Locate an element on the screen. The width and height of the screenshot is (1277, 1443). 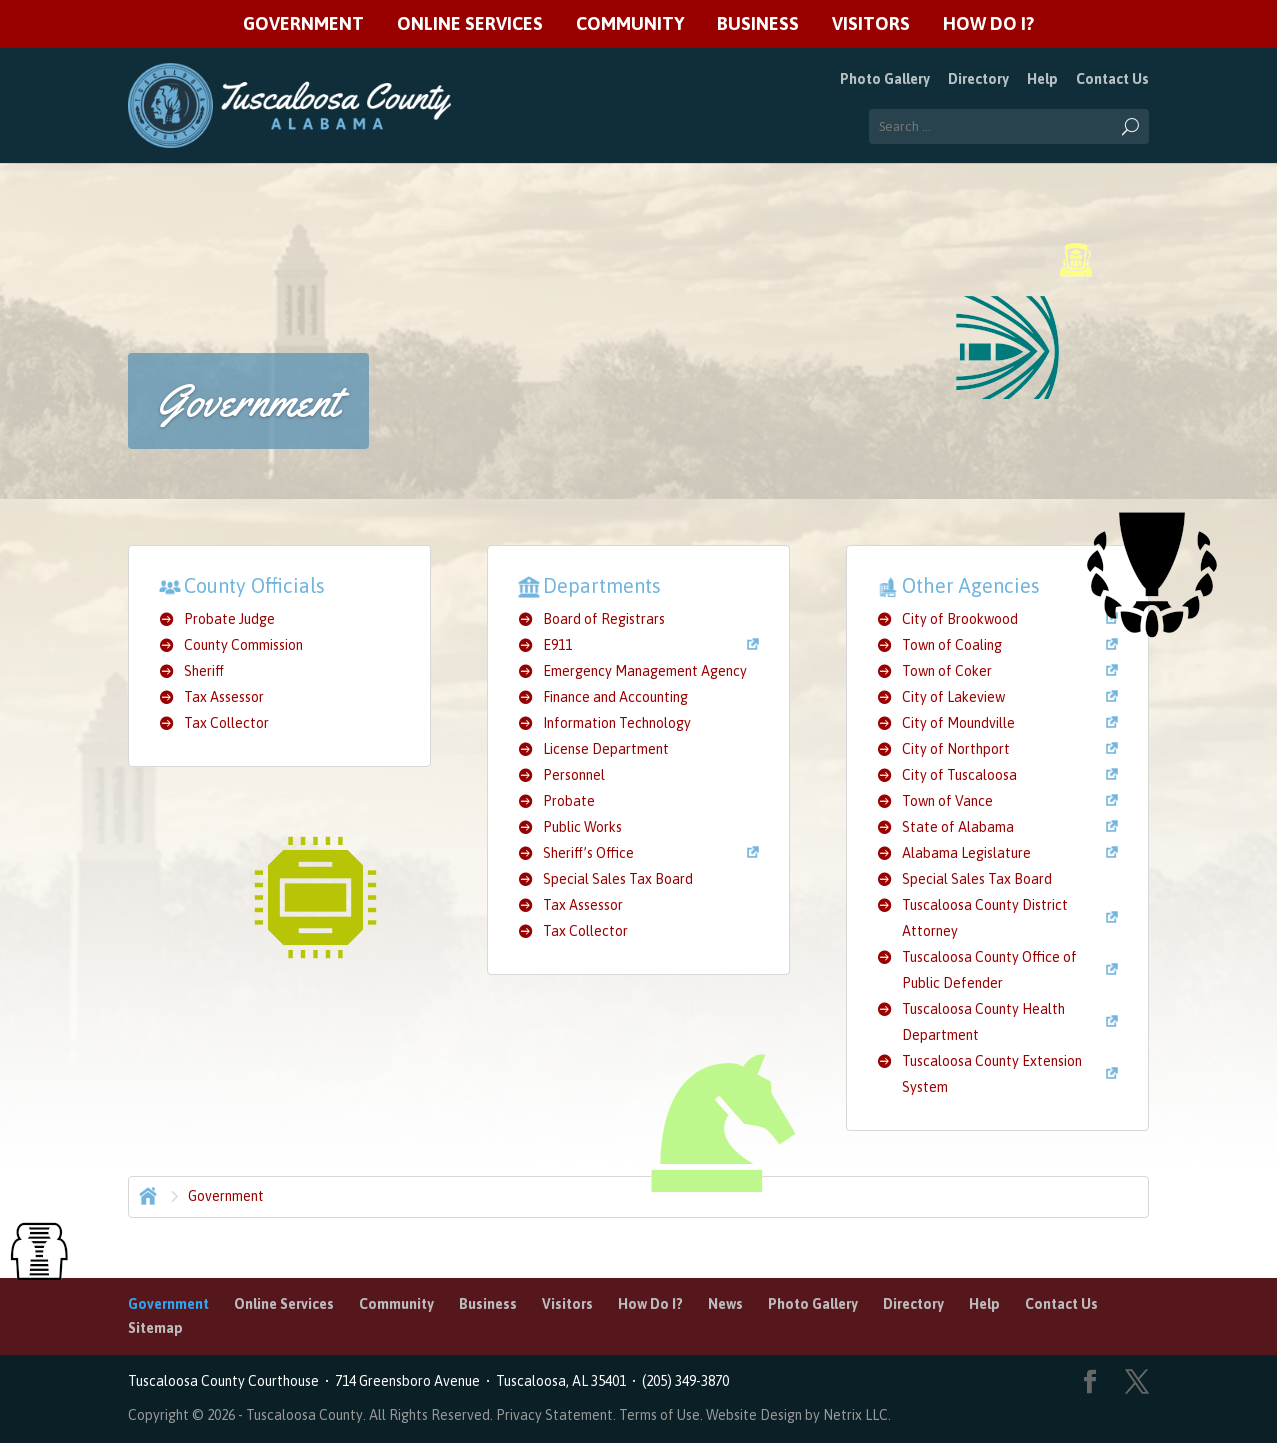
play chess or strategy games is located at coordinates (723, 1110).